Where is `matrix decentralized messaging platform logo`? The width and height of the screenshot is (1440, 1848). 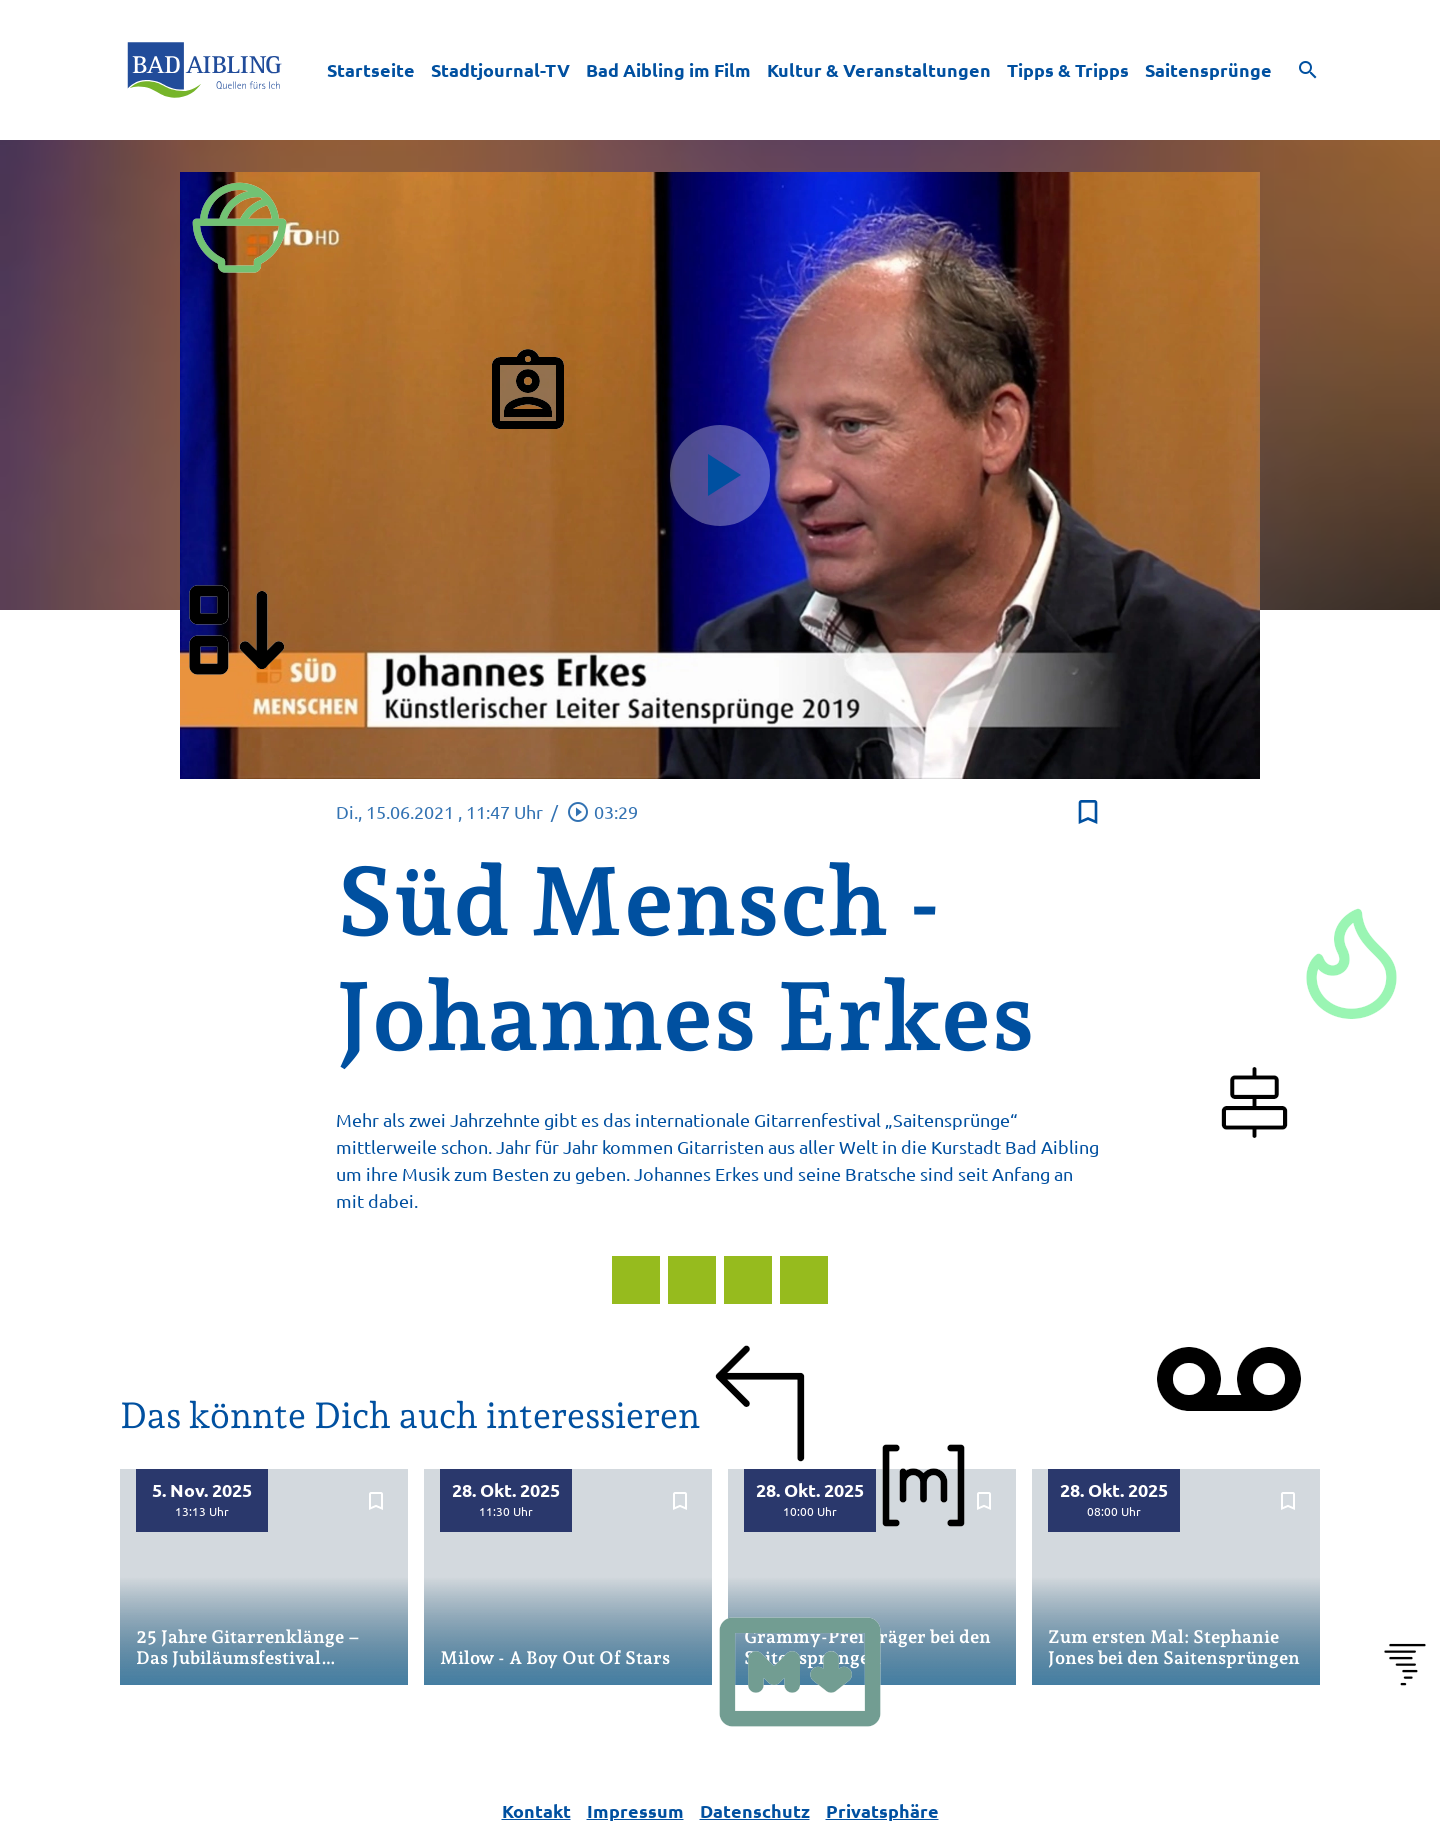 matrix decentralized messaging platform logo is located at coordinates (923, 1485).